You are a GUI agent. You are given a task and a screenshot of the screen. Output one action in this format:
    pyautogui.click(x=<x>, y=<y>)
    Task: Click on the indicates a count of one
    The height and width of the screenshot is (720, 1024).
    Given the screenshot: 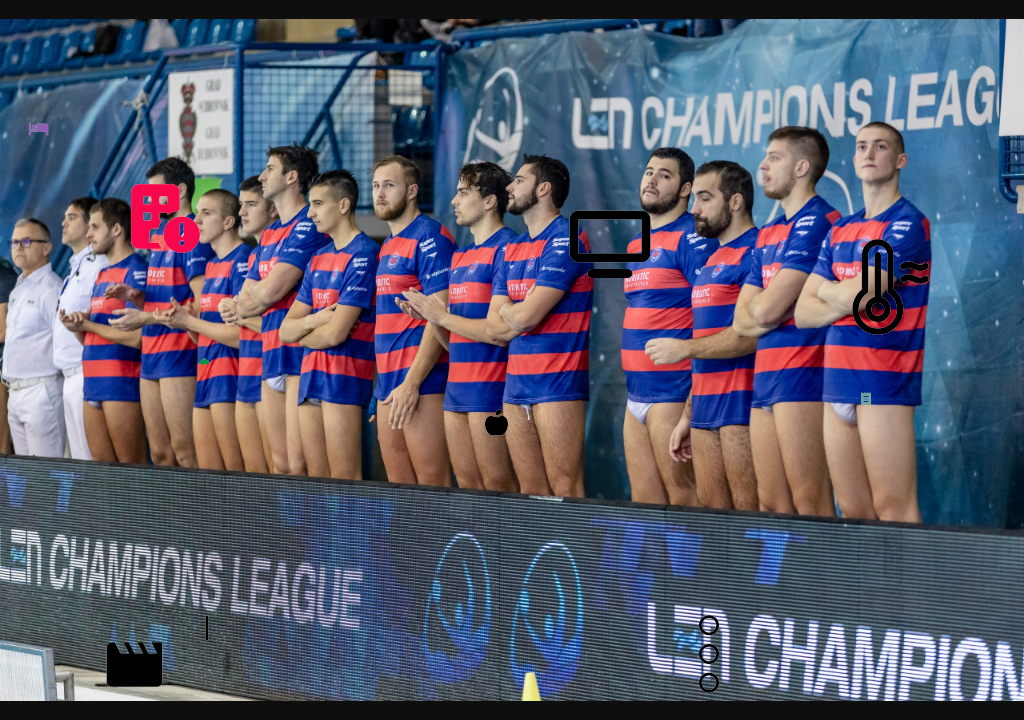 What is the action you would take?
    pyautogui.click(x=207, y=628)
    